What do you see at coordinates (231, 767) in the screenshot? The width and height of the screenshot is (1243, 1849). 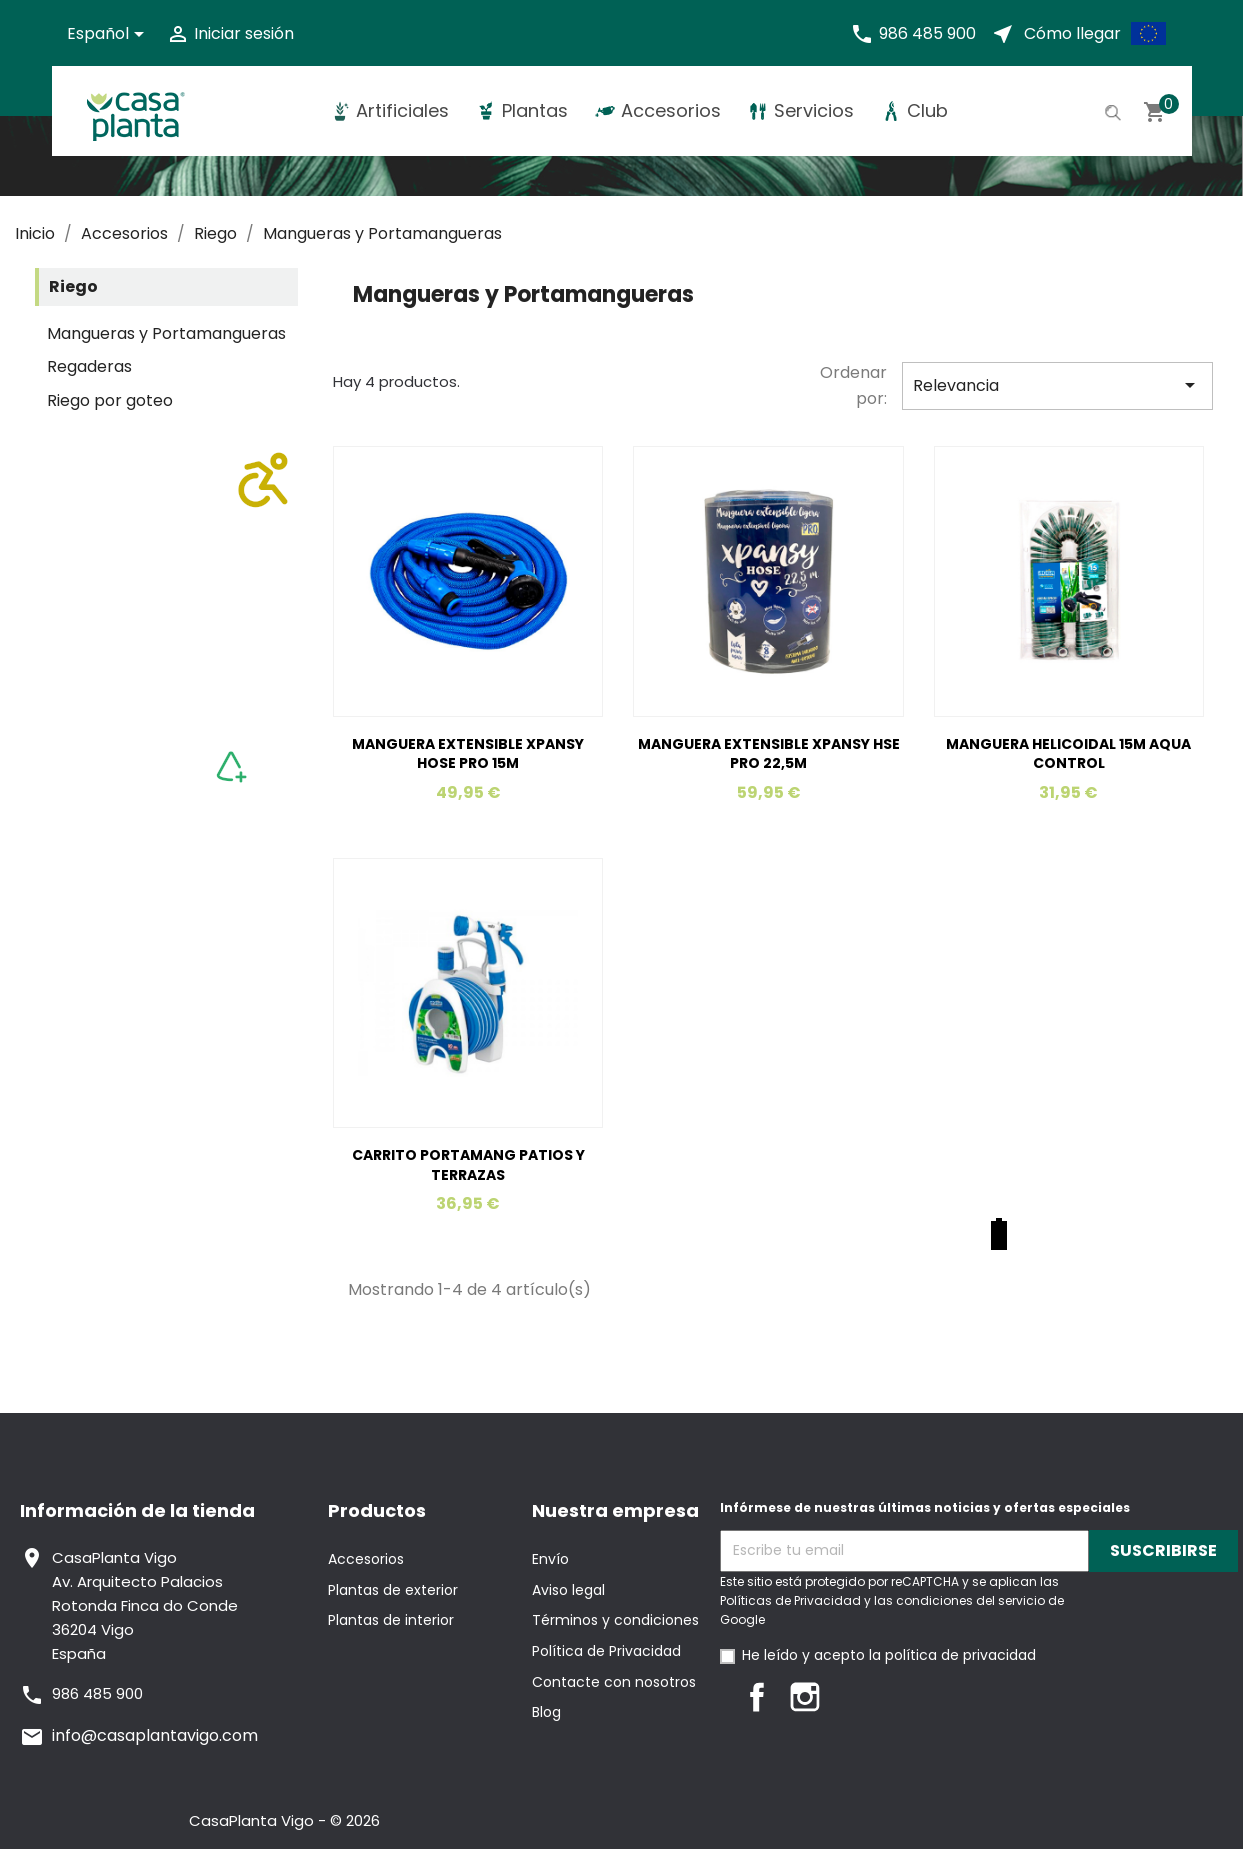 I see `add a new cone or marker` at bounding box center [231, 767].